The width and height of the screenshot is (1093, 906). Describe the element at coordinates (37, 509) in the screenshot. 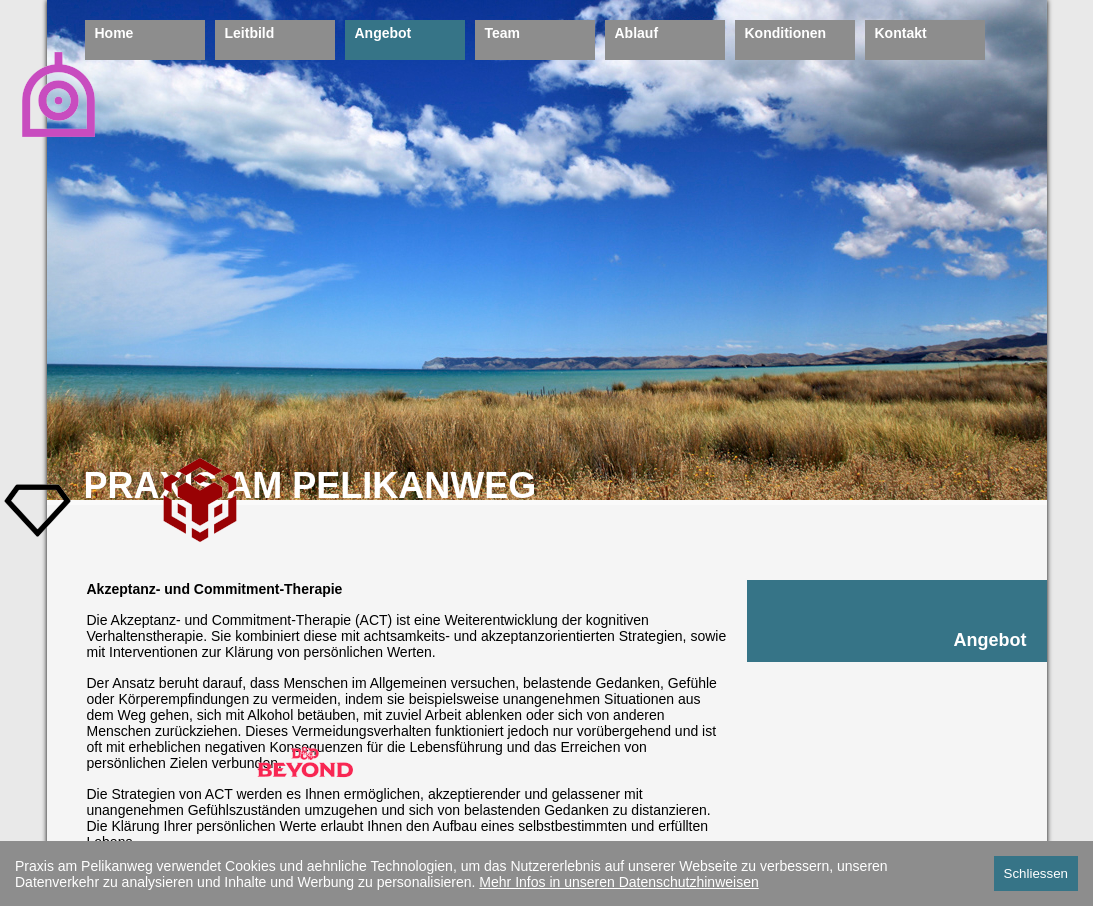

I see `indicates VIP or premium membership status` at that location.